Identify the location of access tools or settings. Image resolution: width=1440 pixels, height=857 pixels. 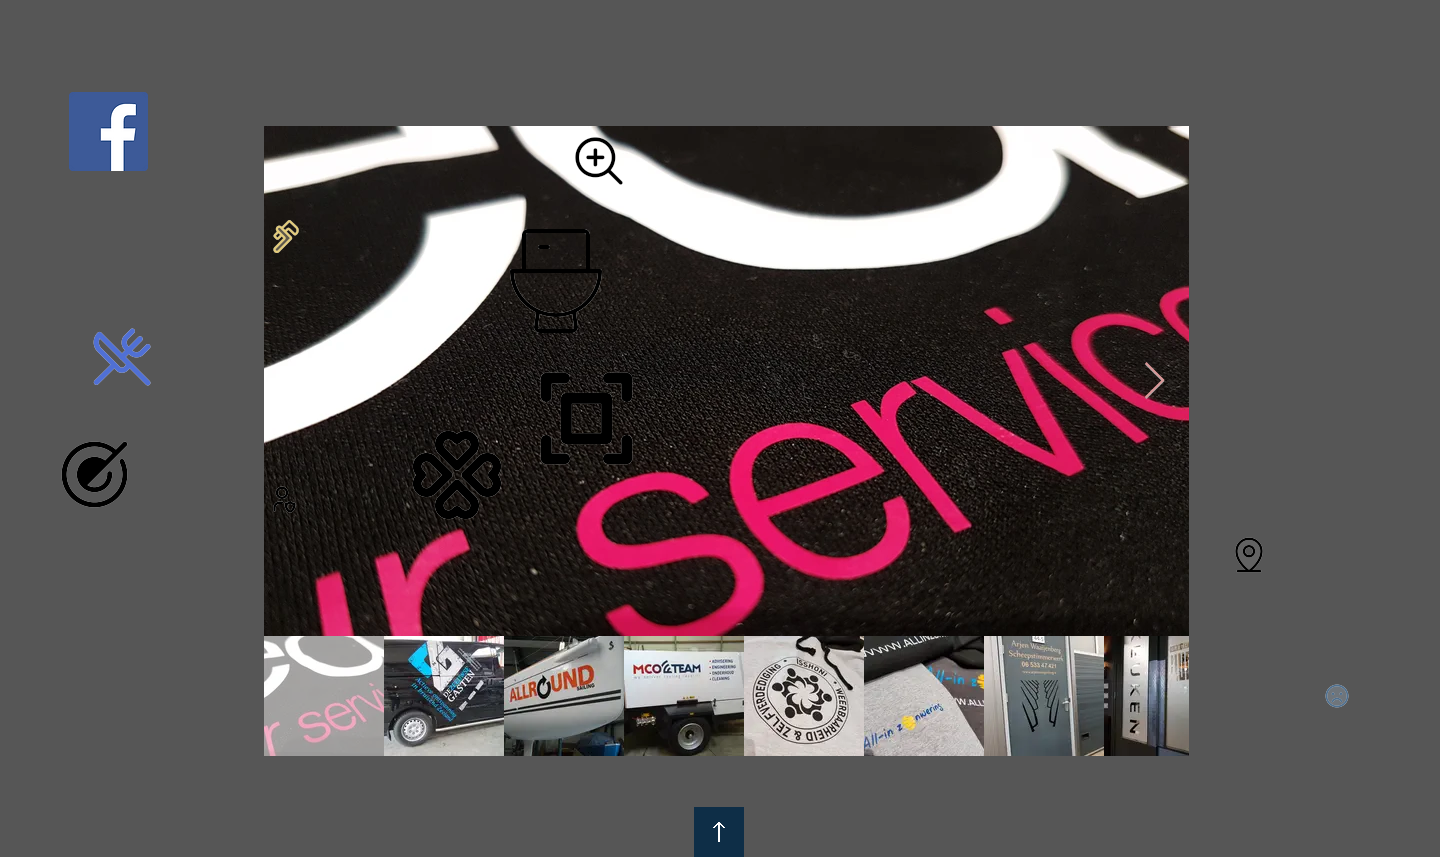
(284, 236).